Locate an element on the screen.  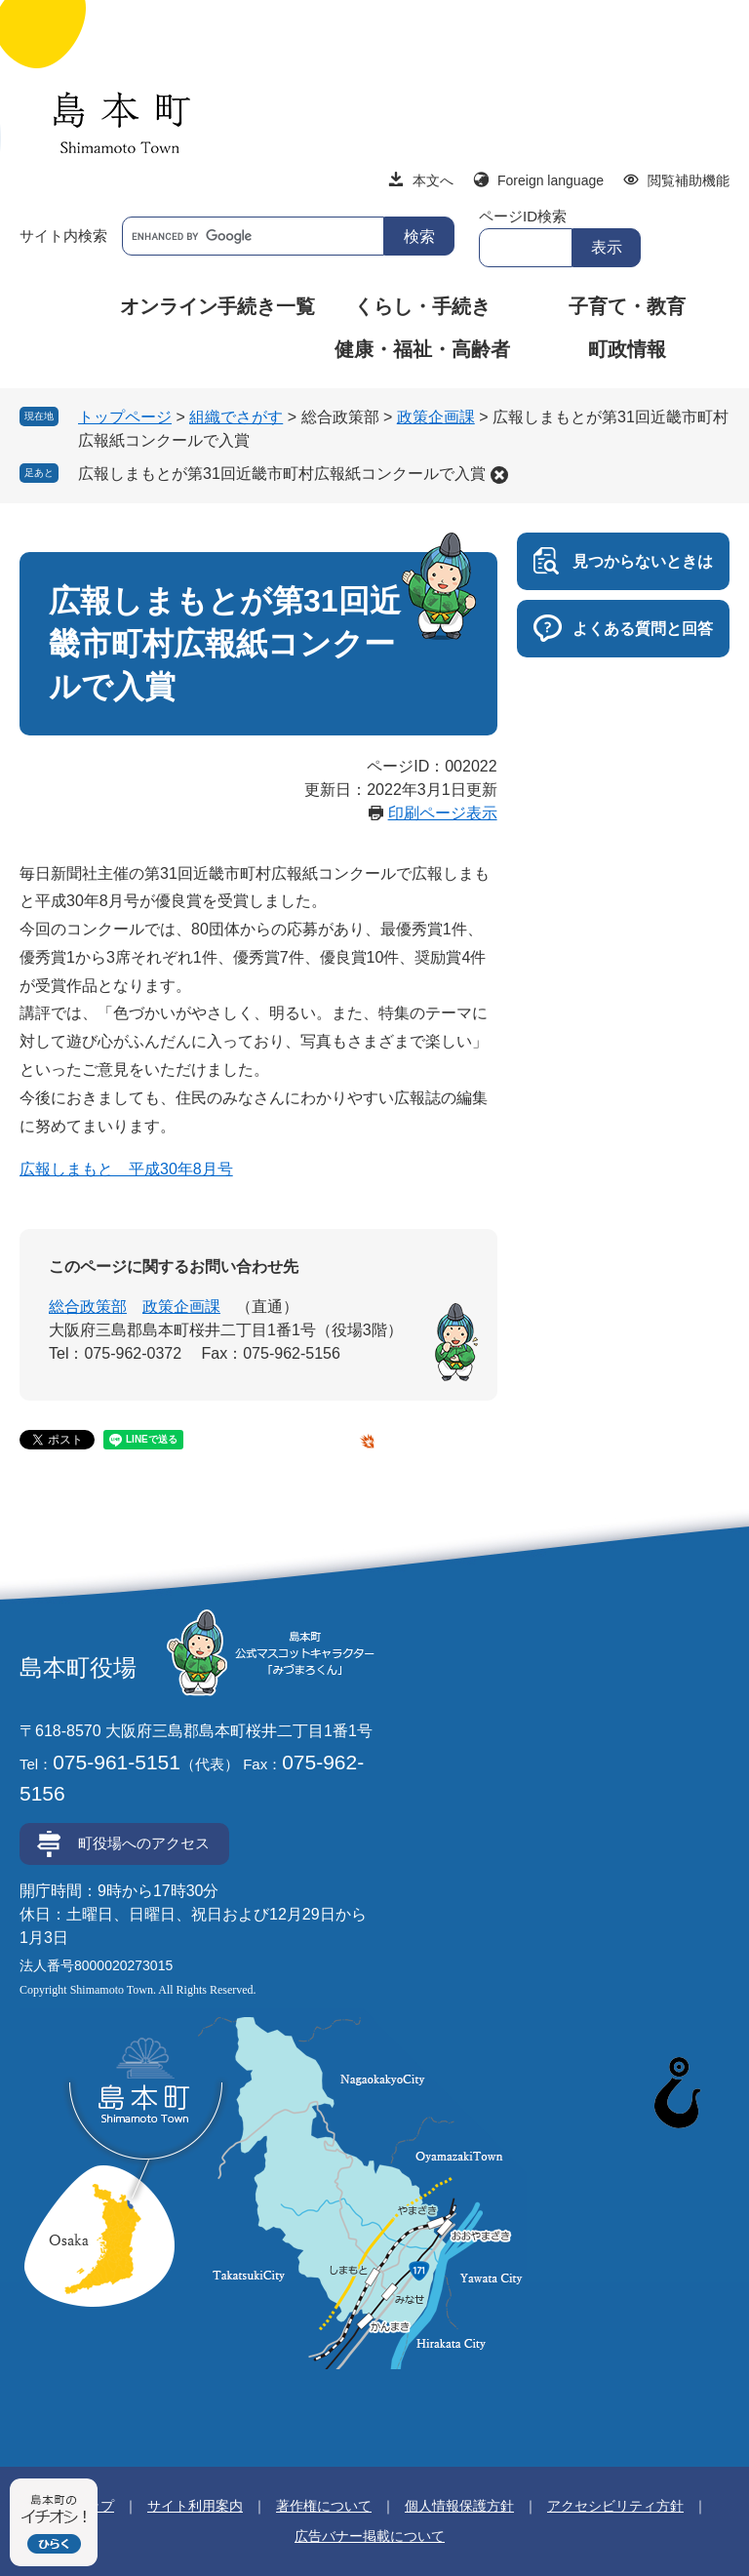
fishing or hook-related game mechanic is located at coordinates (678, 2093).